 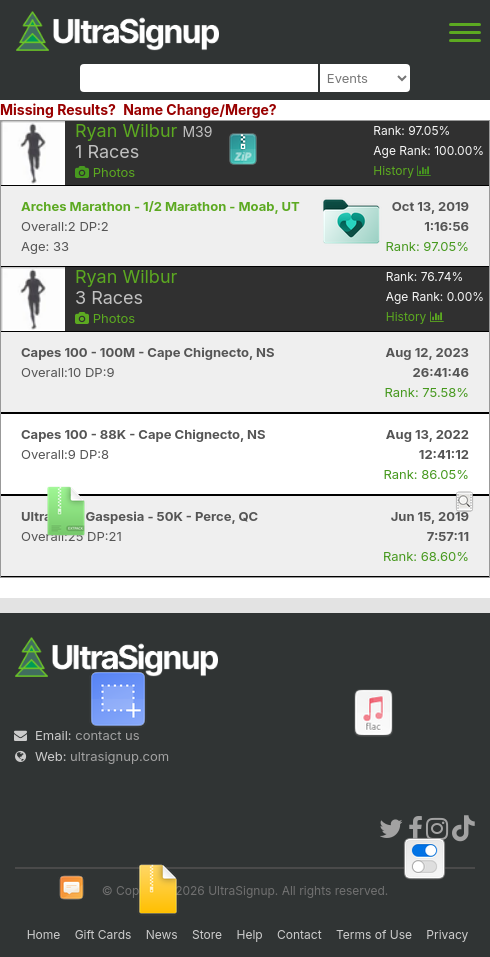 What do you see at coordinates (243, 149) in the screenshot?
I see `open a compressed zip archive` at bounding box center [243, 149].